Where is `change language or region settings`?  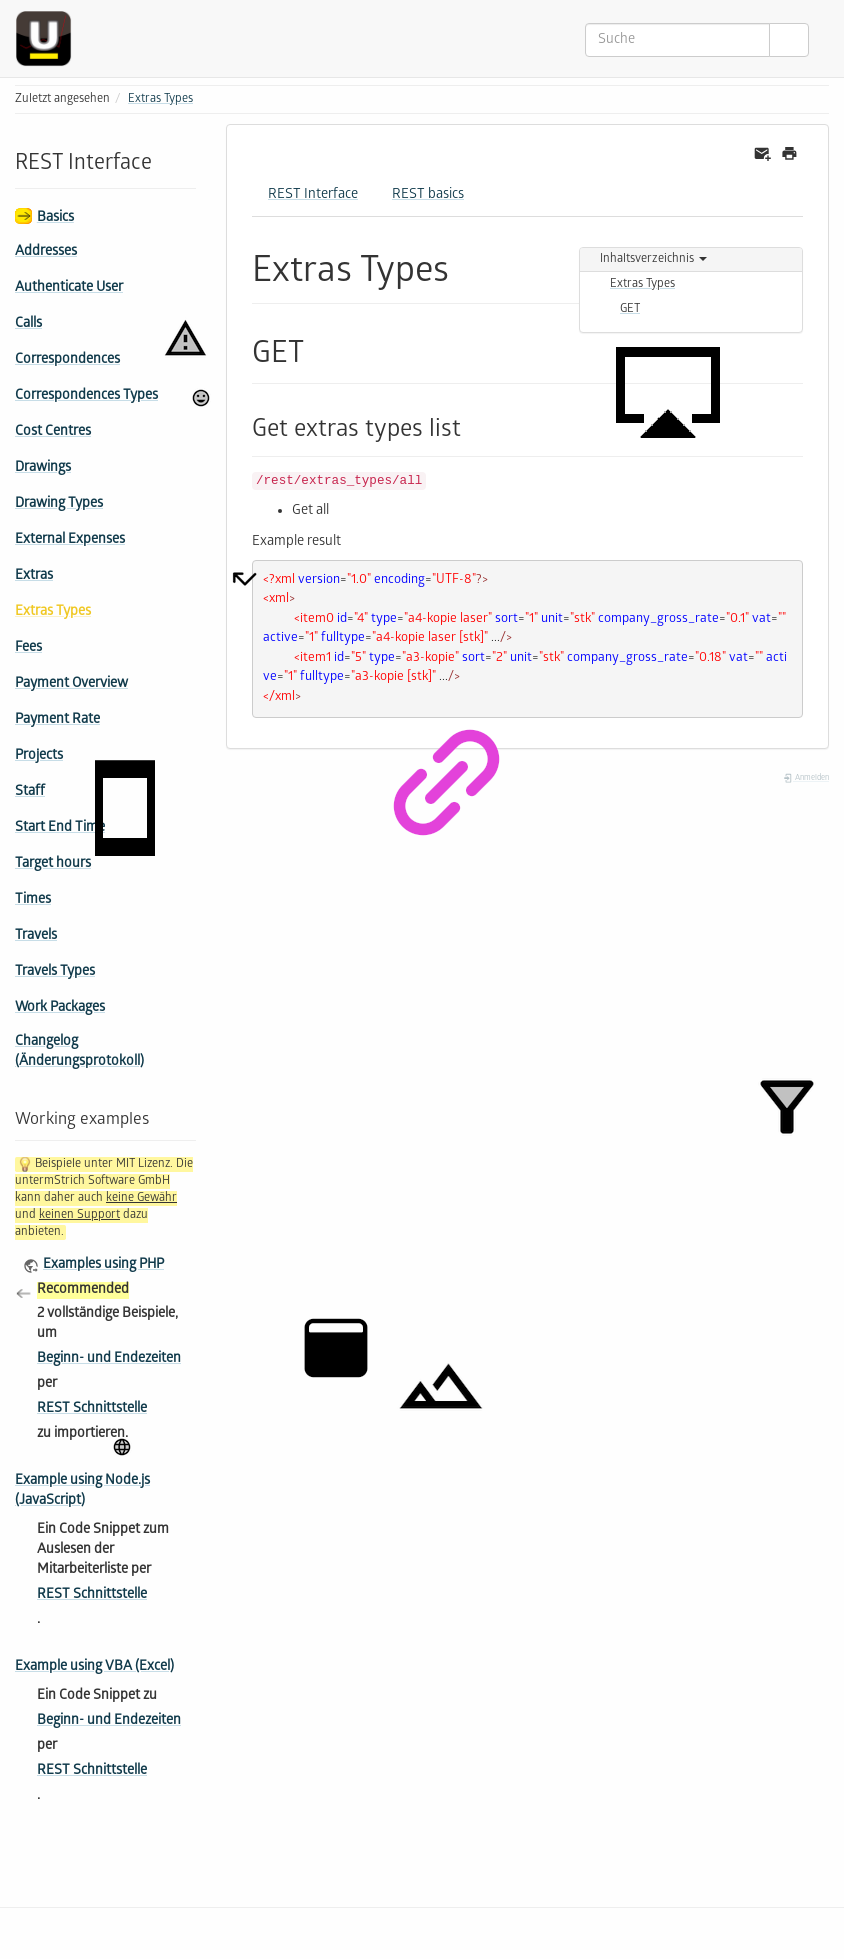 change language or region settings is located at coordinates (122, 1447).